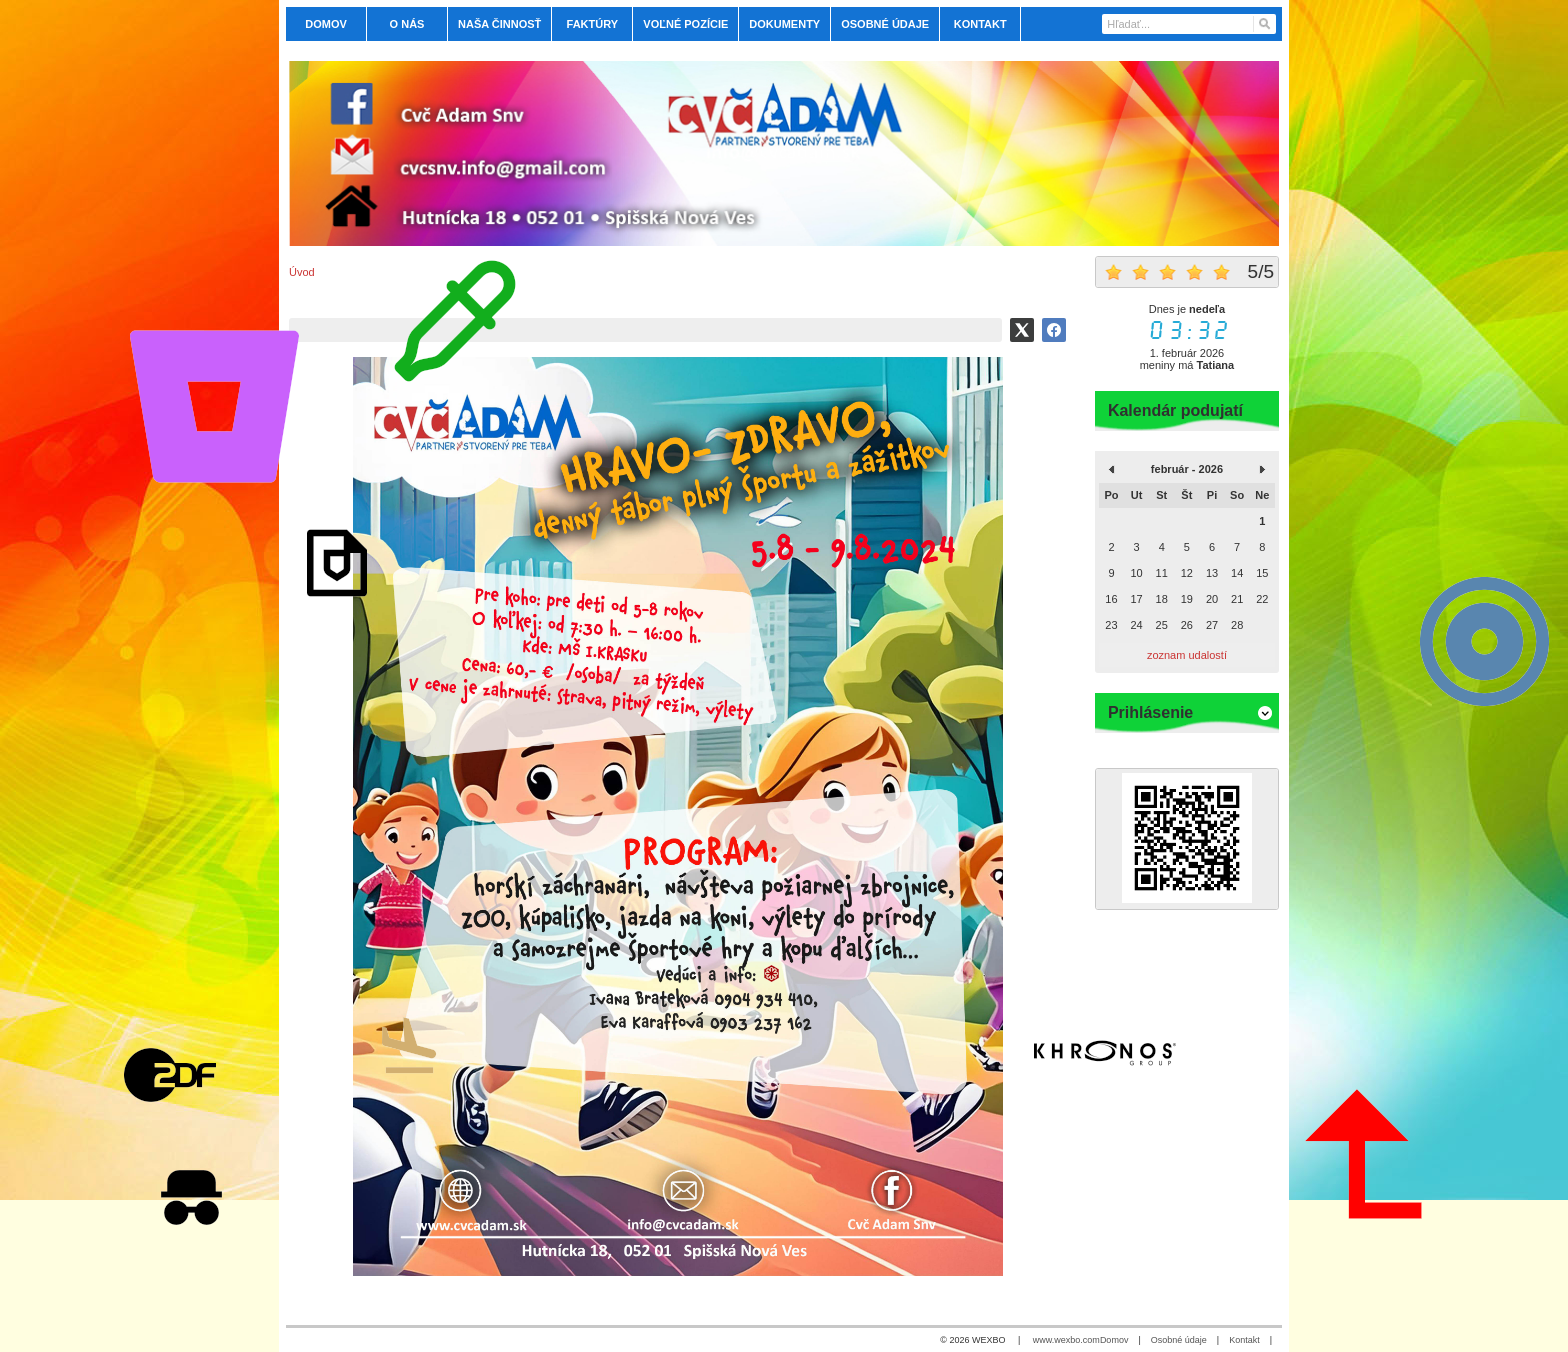  Describe the element at coordinates (1365, 1162) in the screenshot. I see `go back and up to previous level` at that location.